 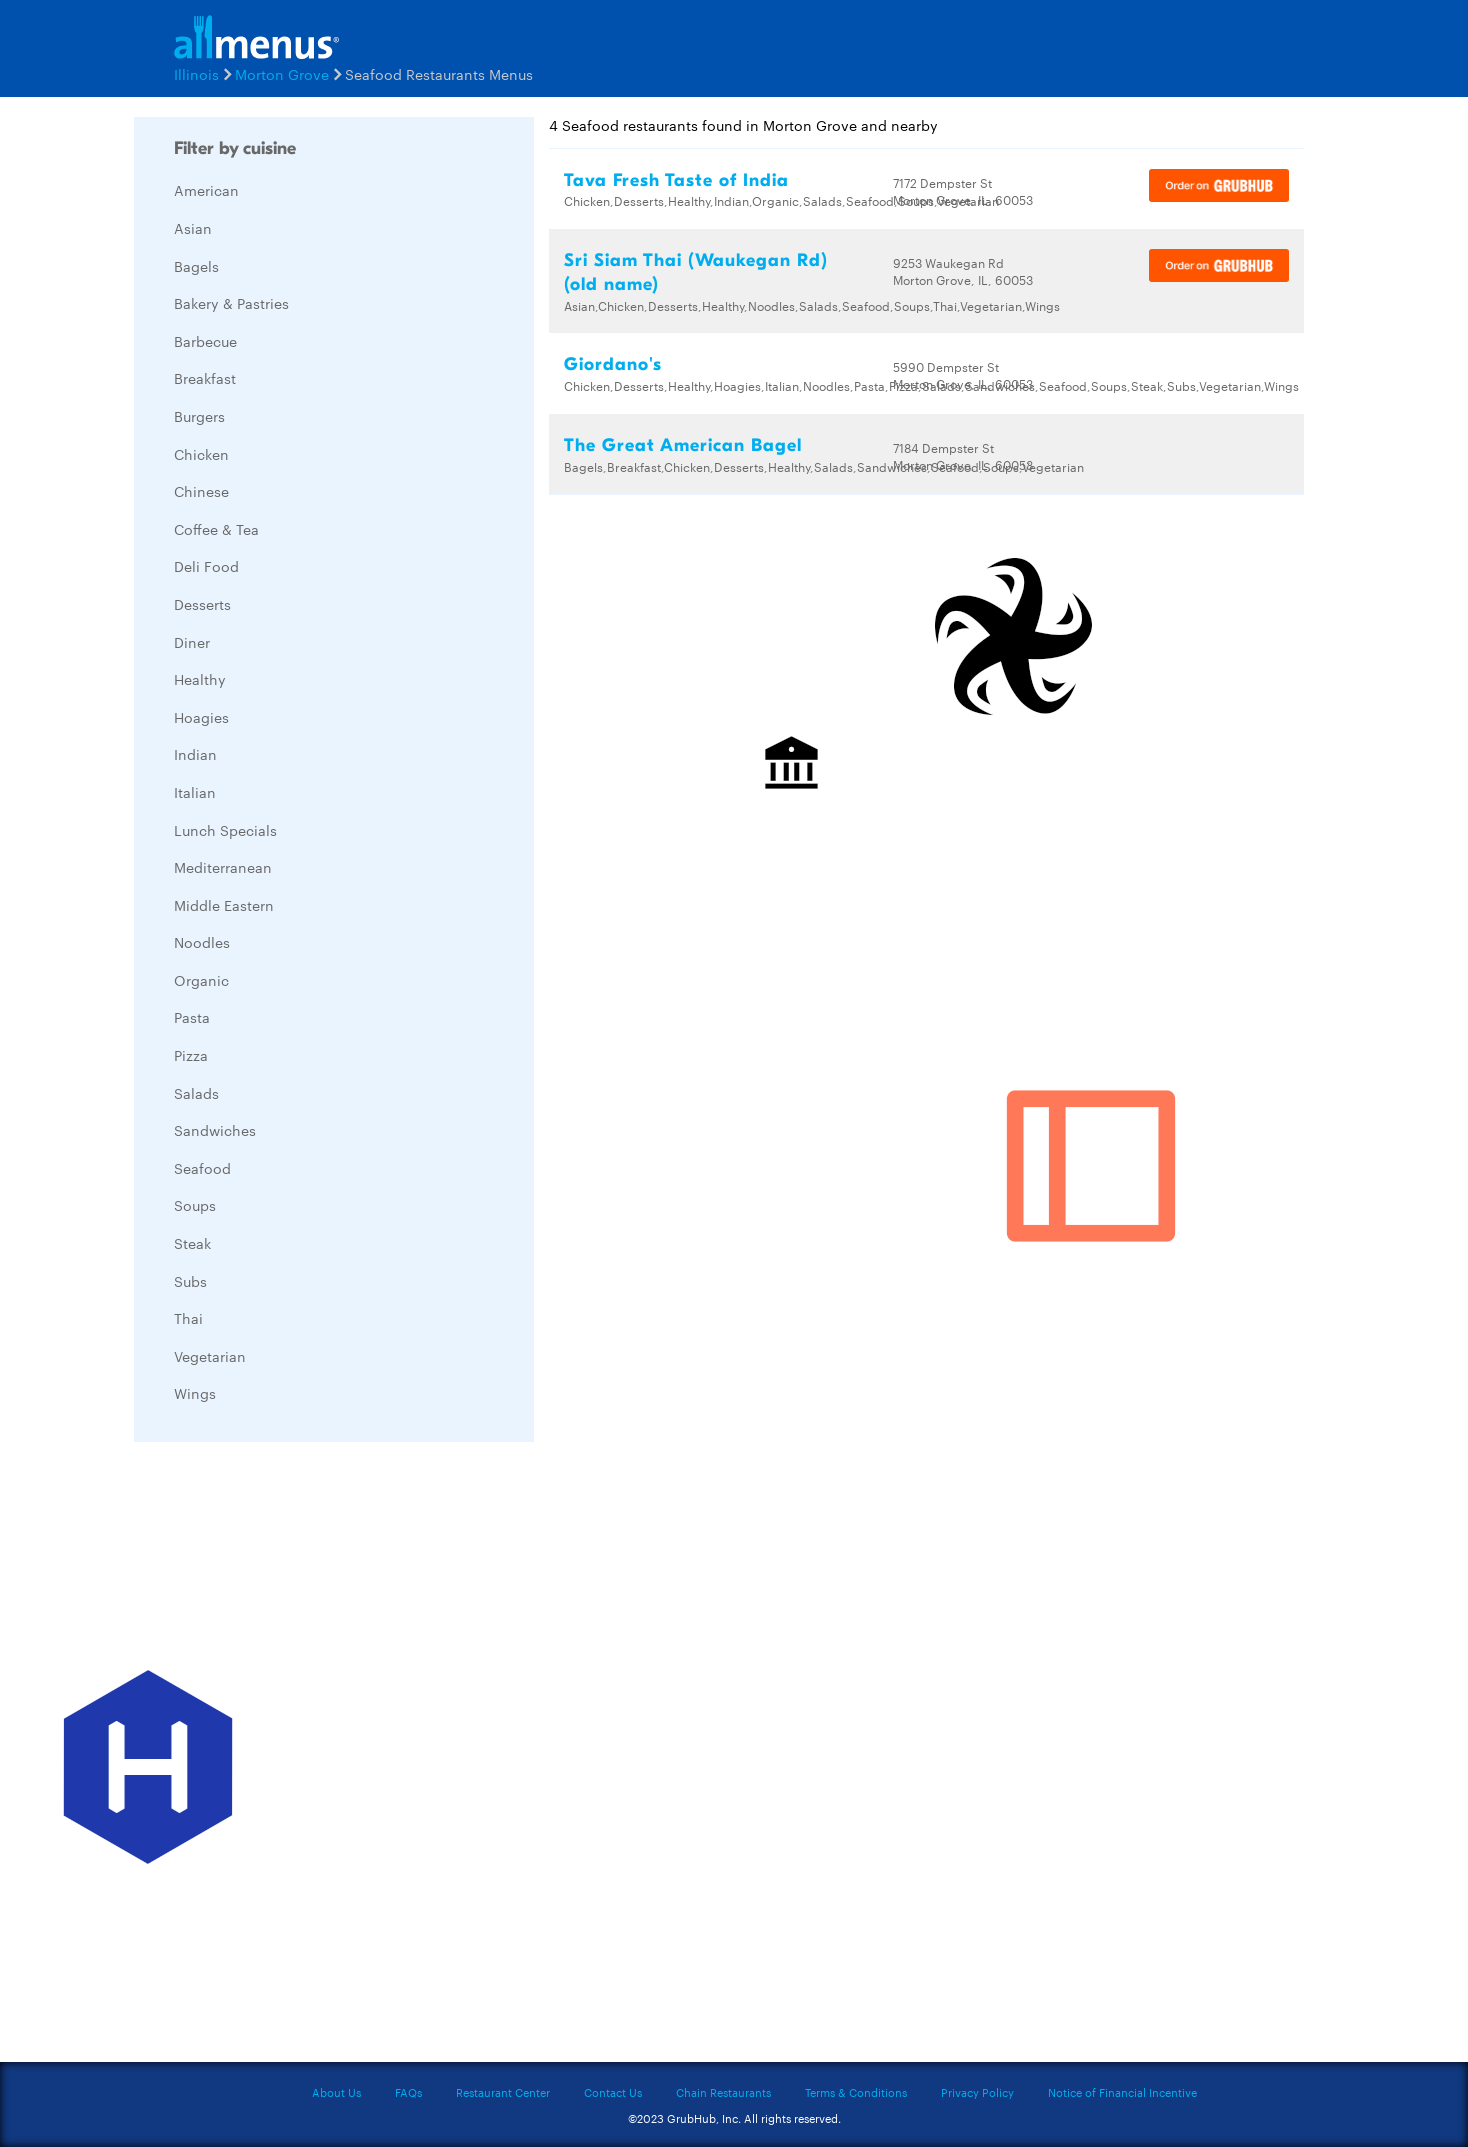 I want to click on Hexo static site generator logo, so click(x=148, y=1767).